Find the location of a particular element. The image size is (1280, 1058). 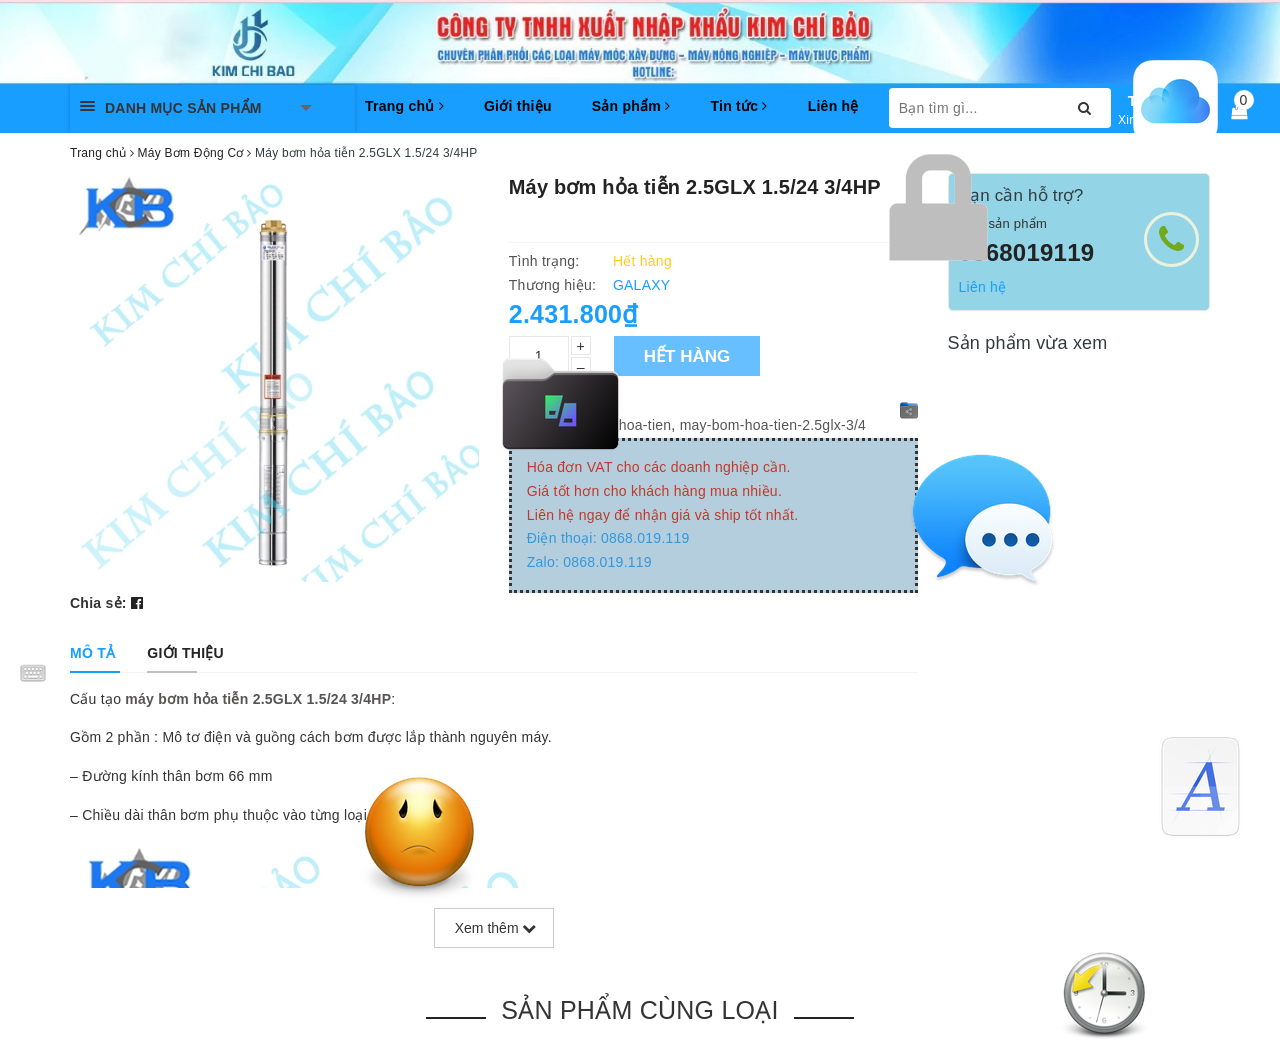

indicates an error or unsuccessful action is located at coordinates (420, 837).